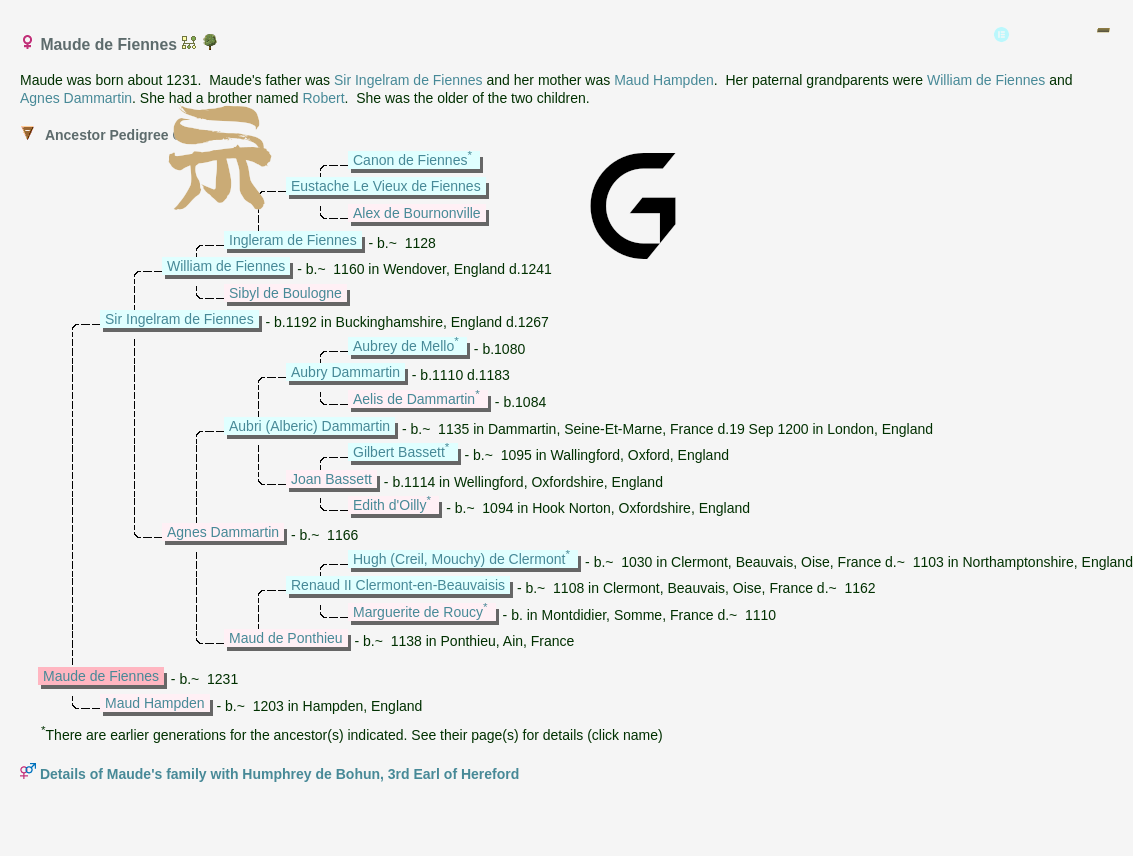 The width and height of the screenshot is (1133, 856). Describe the element at coordinates (1001, 34) in the screenshot. I see `elementor website builder logo` at that location.